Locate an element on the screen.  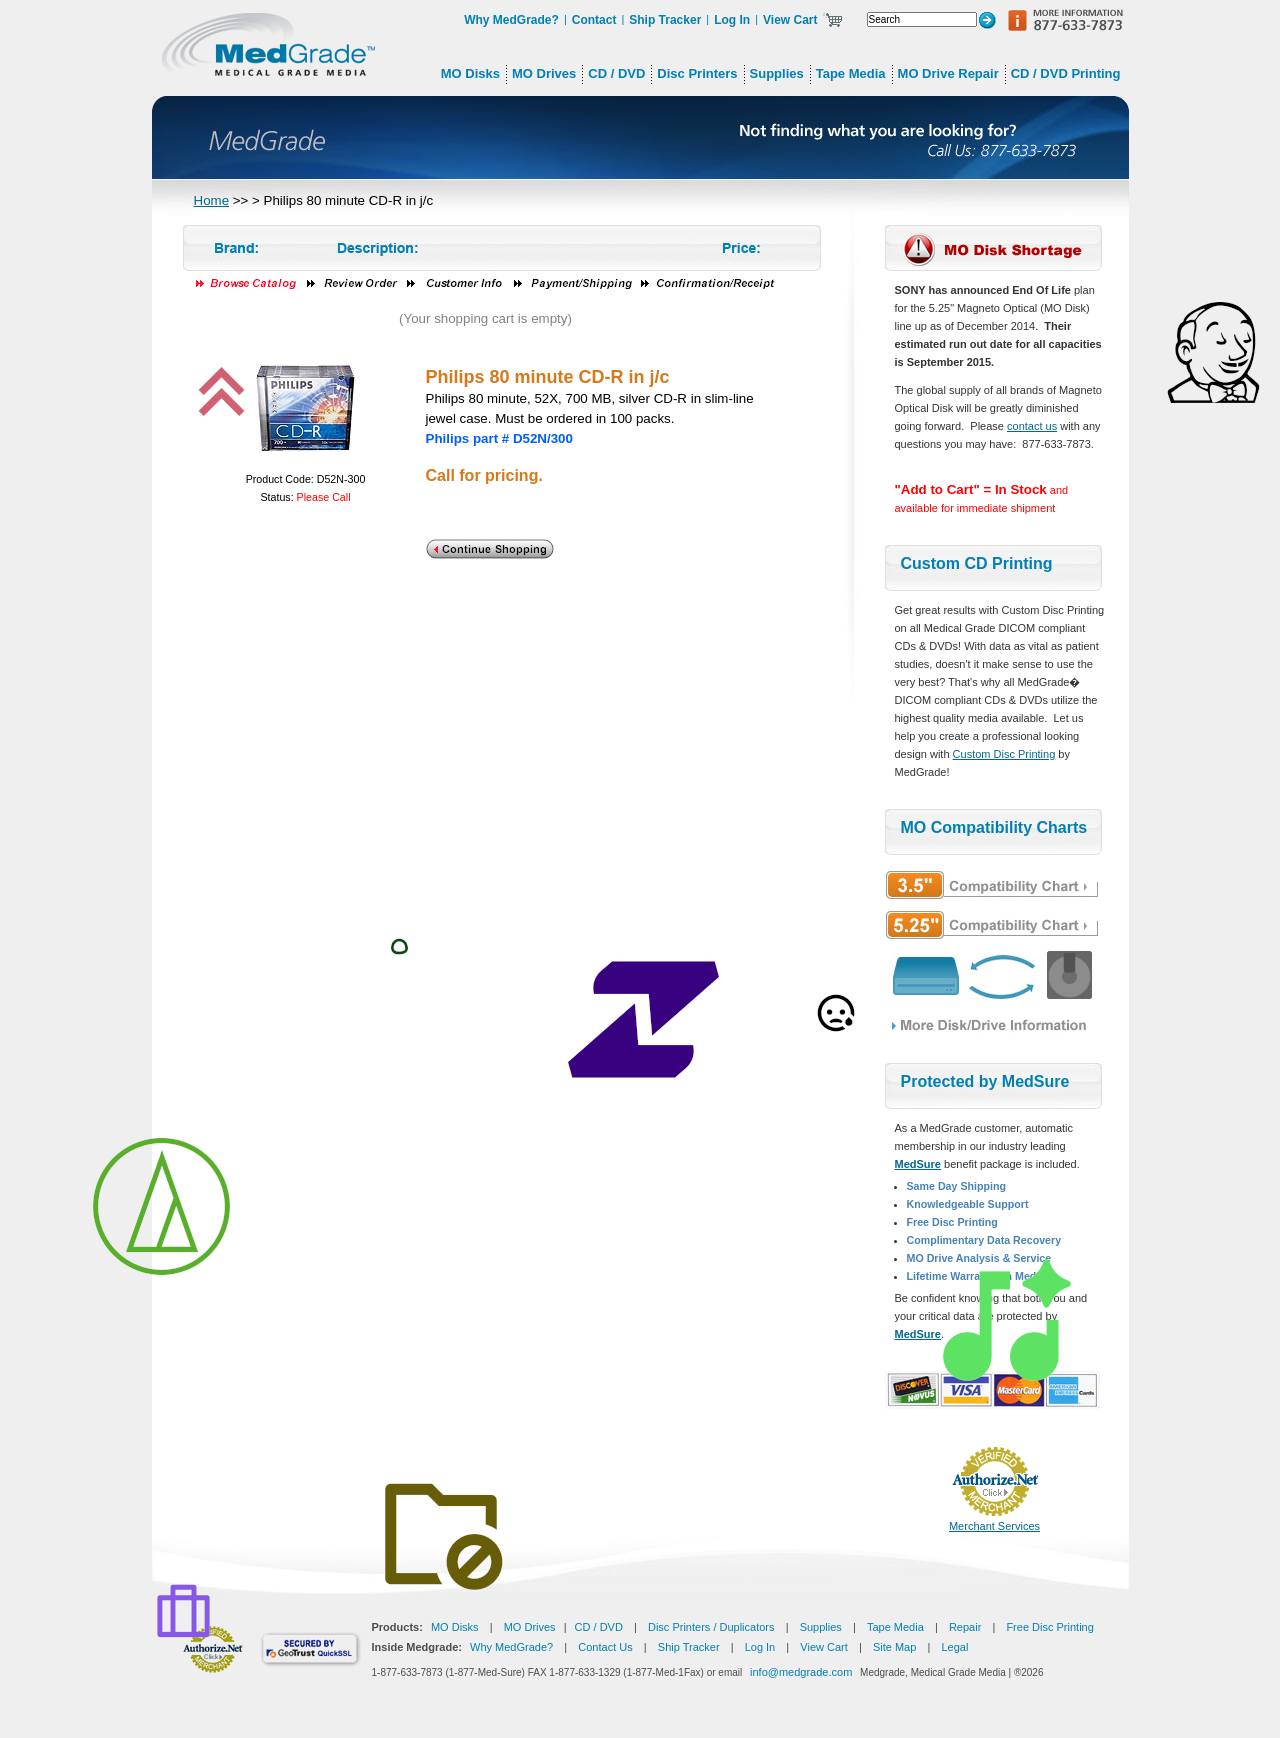
access denied to this folder is located at coordinates (441, 1534).